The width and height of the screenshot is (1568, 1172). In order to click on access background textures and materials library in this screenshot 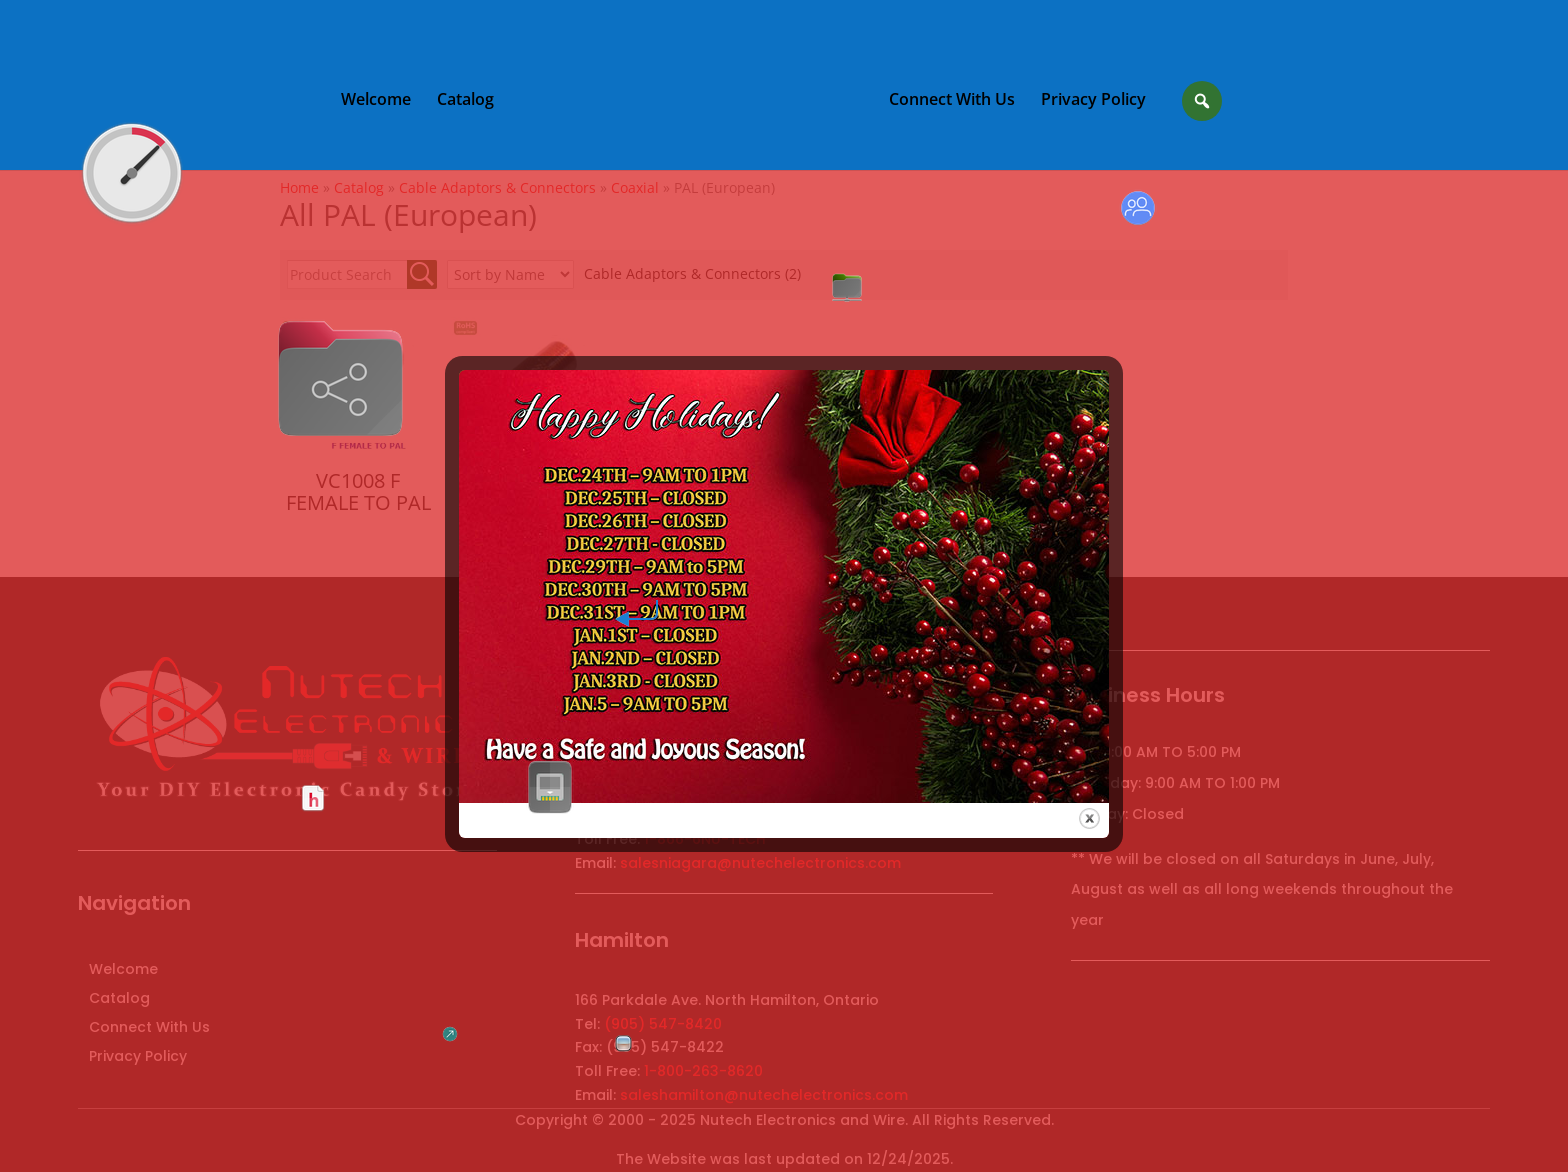, I will do `click(623, 1044)`.